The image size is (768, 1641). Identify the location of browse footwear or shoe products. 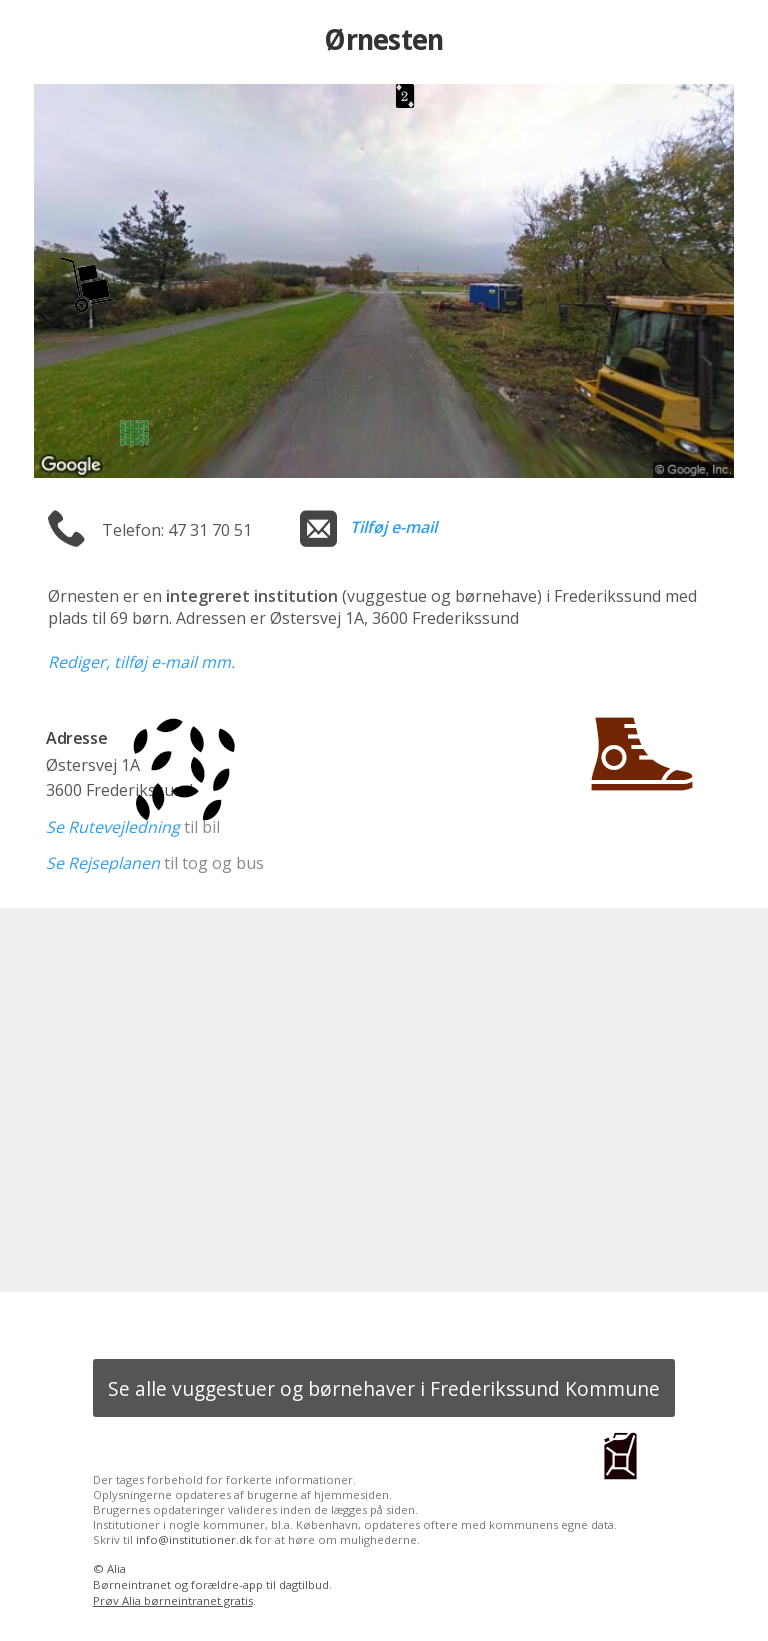
(642, 754).